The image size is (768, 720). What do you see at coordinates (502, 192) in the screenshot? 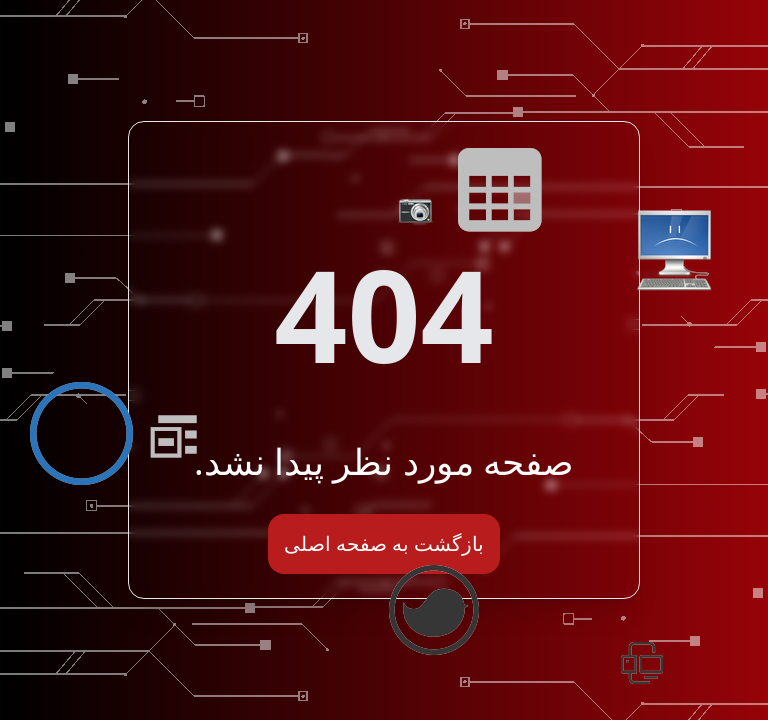
I see `indicates a calendar file type` at bounding box center [502, 192].